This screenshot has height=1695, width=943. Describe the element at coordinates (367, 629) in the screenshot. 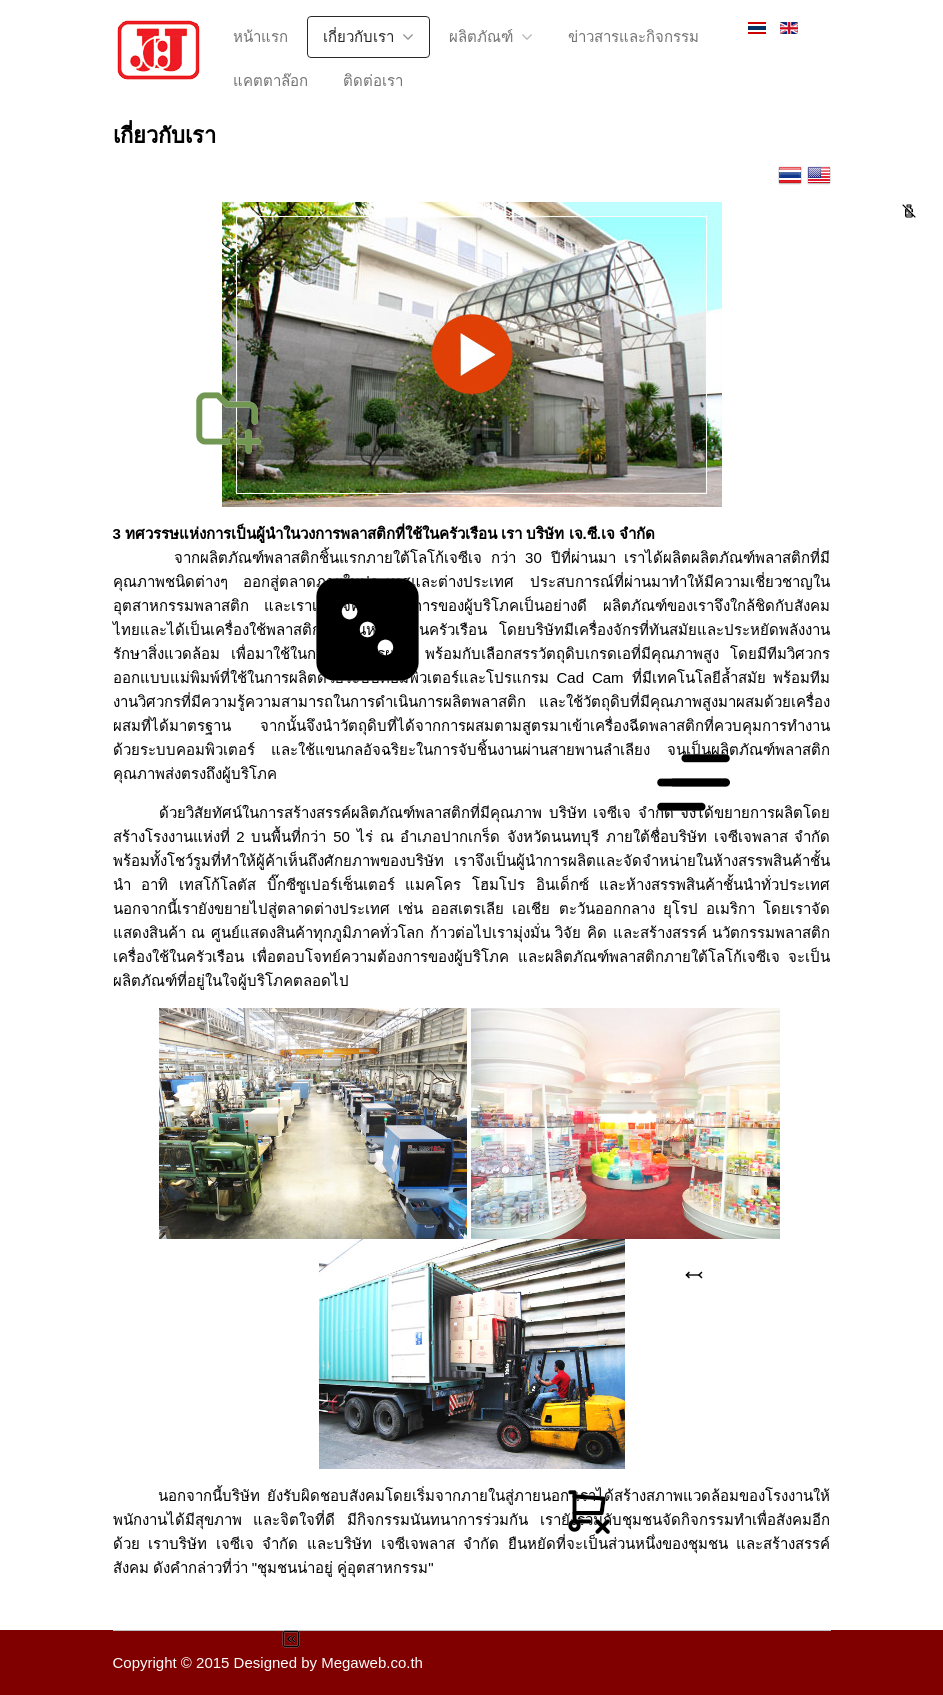

I see `roll dice or generate random number` at that location.